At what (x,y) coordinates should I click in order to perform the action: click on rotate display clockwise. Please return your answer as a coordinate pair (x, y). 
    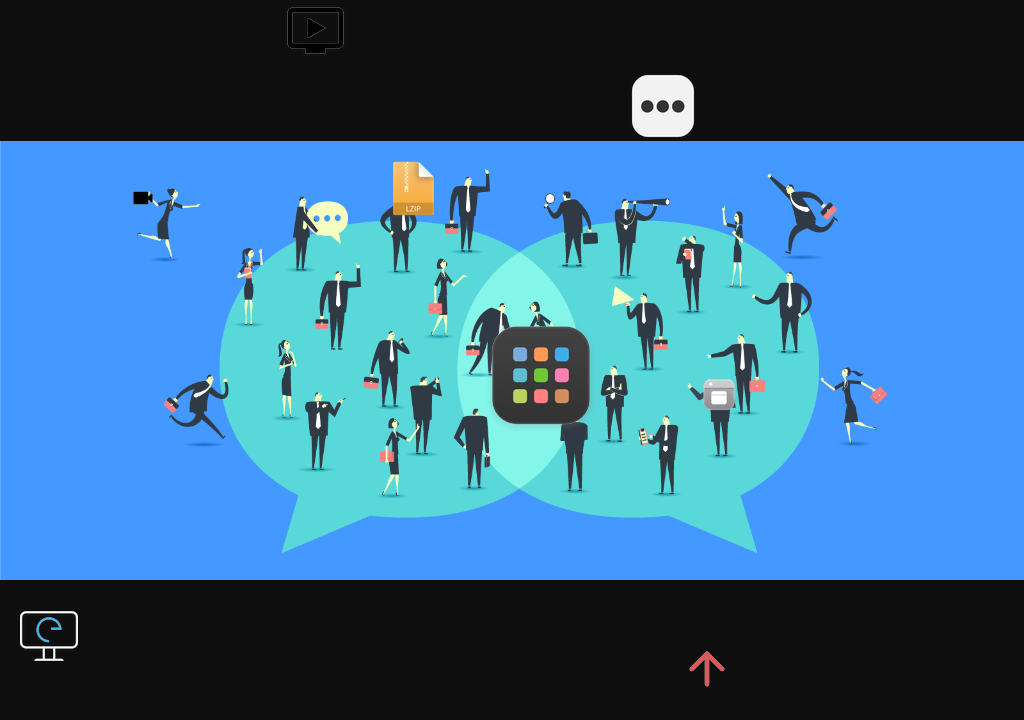
    Looking at the image, I should click on (49, 636).